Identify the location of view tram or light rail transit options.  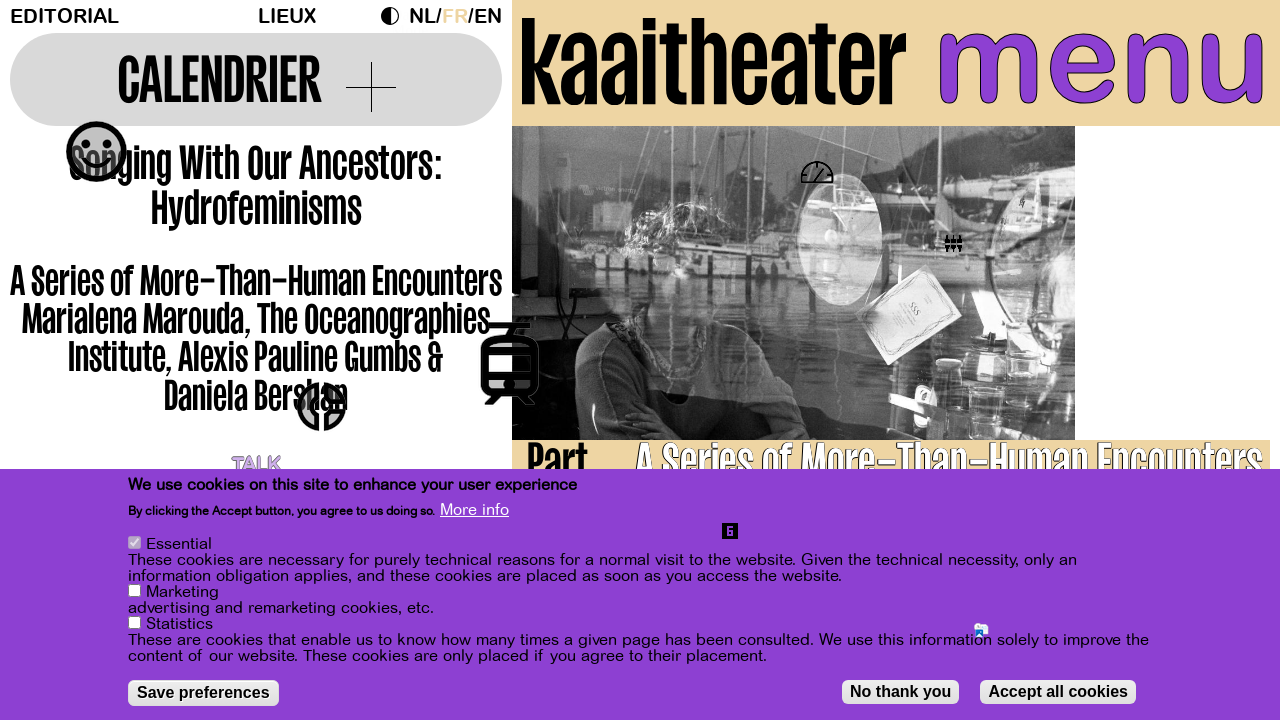
(509, 363).